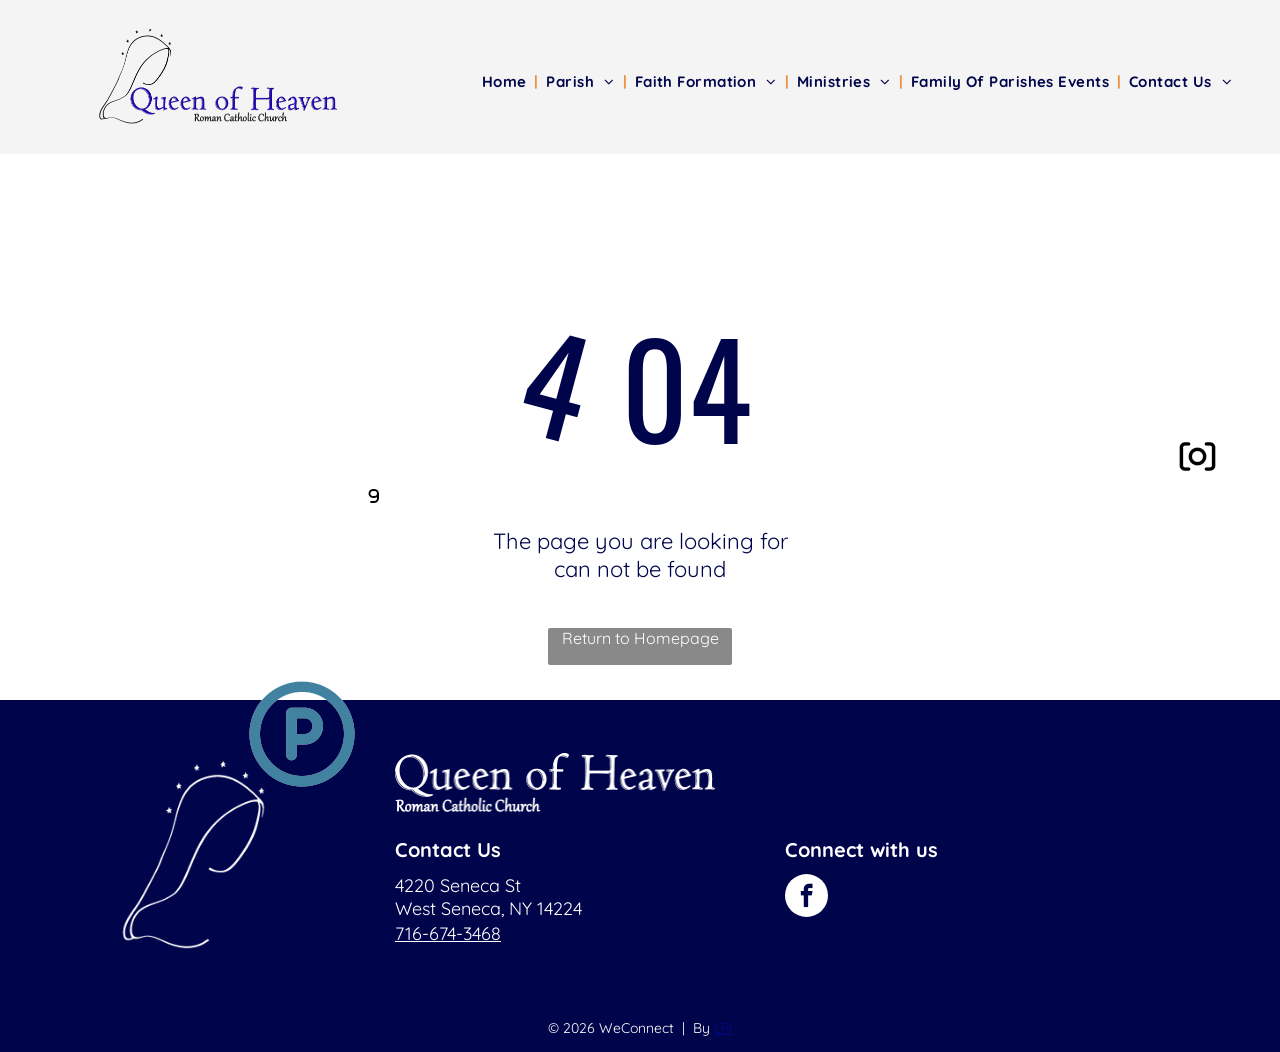 The height and width of the screenshot is (1052, 1280). What do you see at coordinates (374, 496) in the screenshot?
I see `indicates the number nine in a count or quantity` at bounding box center [374, 496].